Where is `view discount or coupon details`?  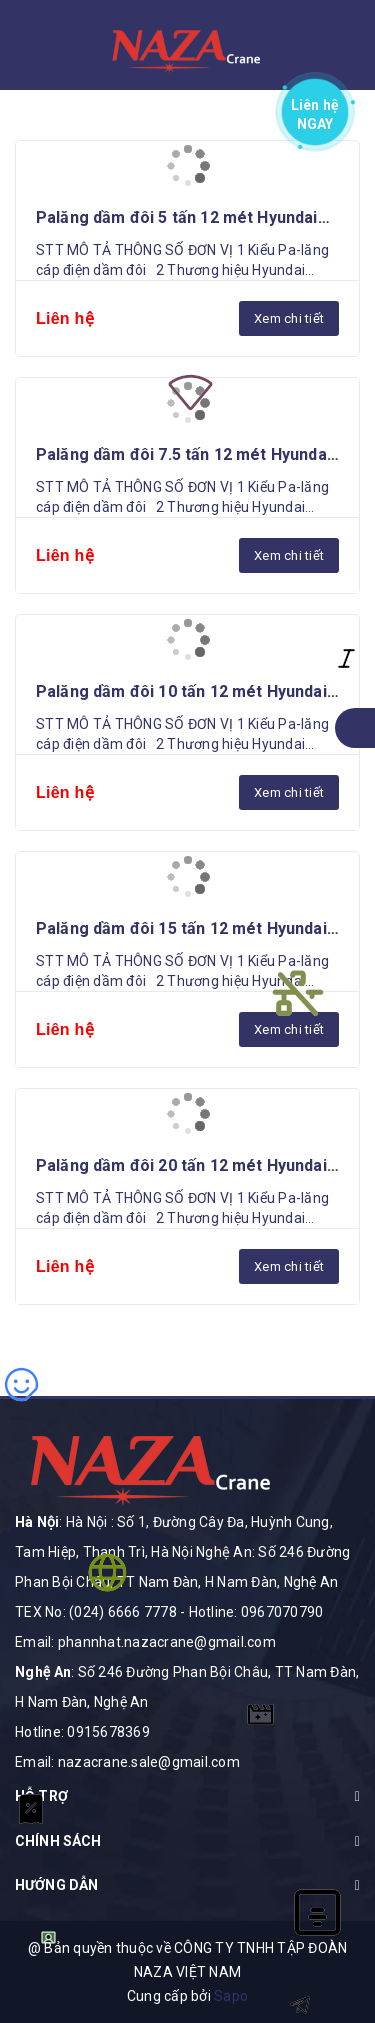
view discount or coupon details is located at coordinates (31, 1809).